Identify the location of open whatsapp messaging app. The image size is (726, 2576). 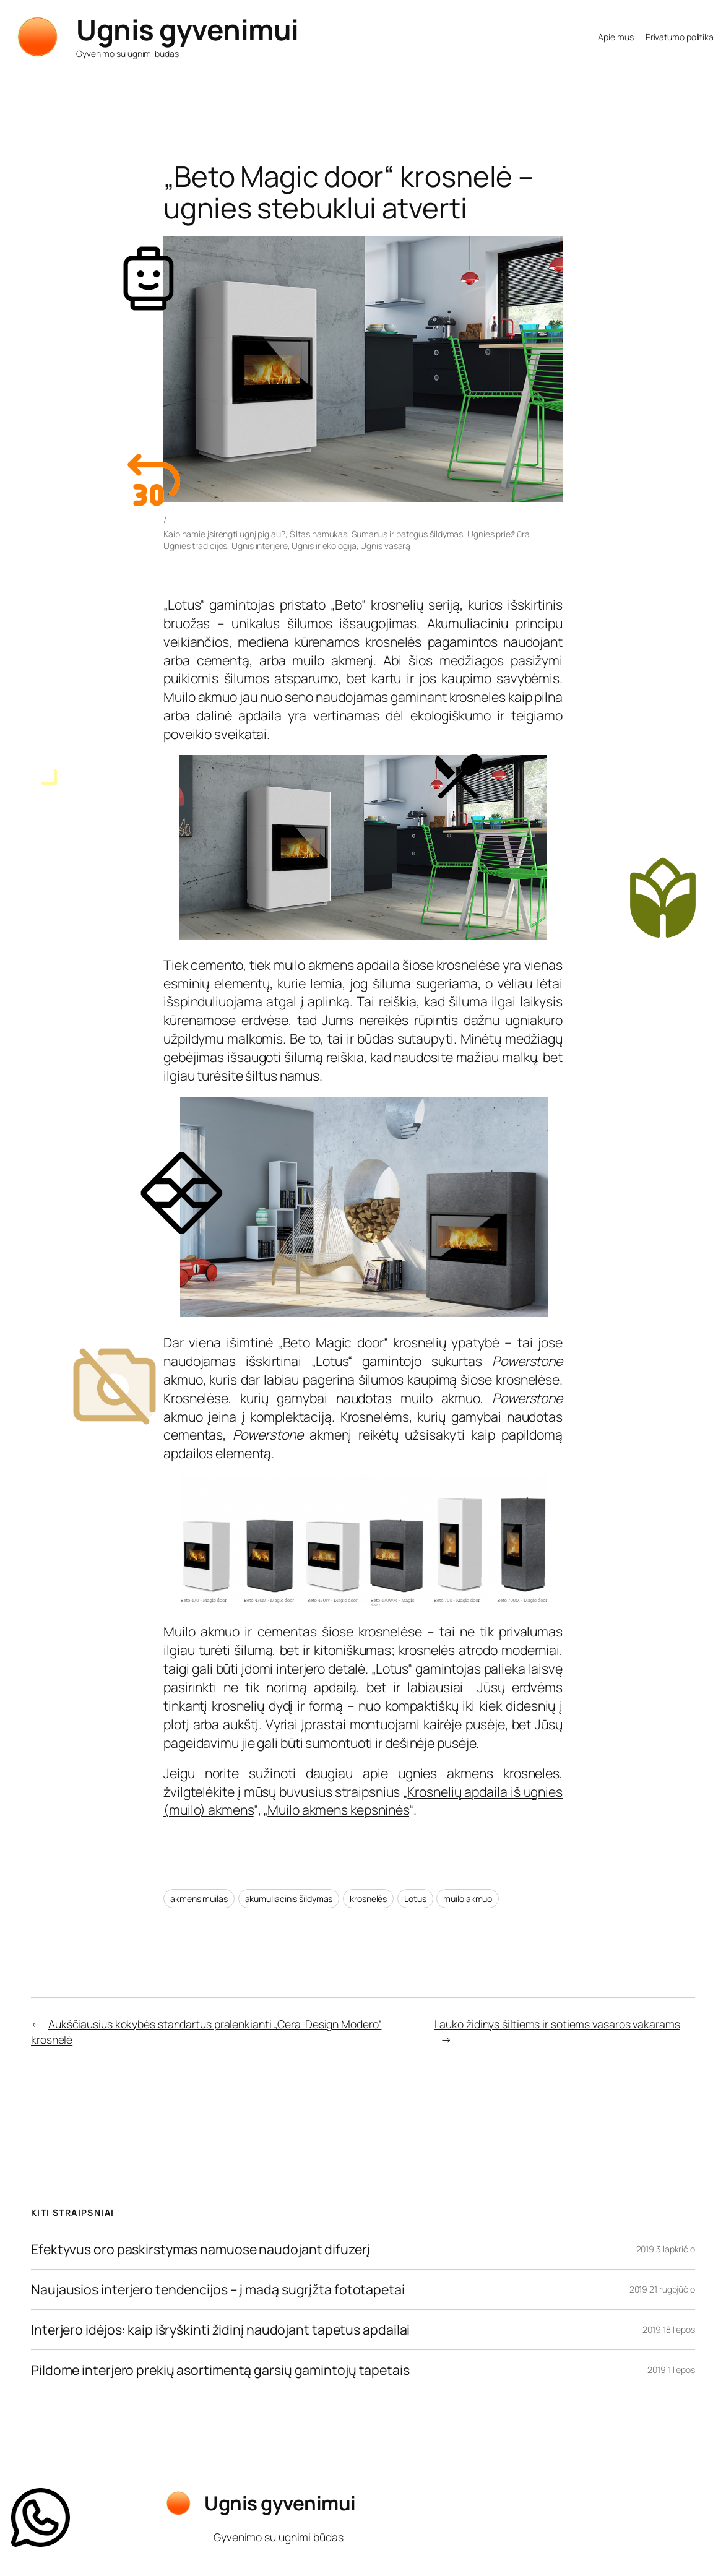
(40, 2517).